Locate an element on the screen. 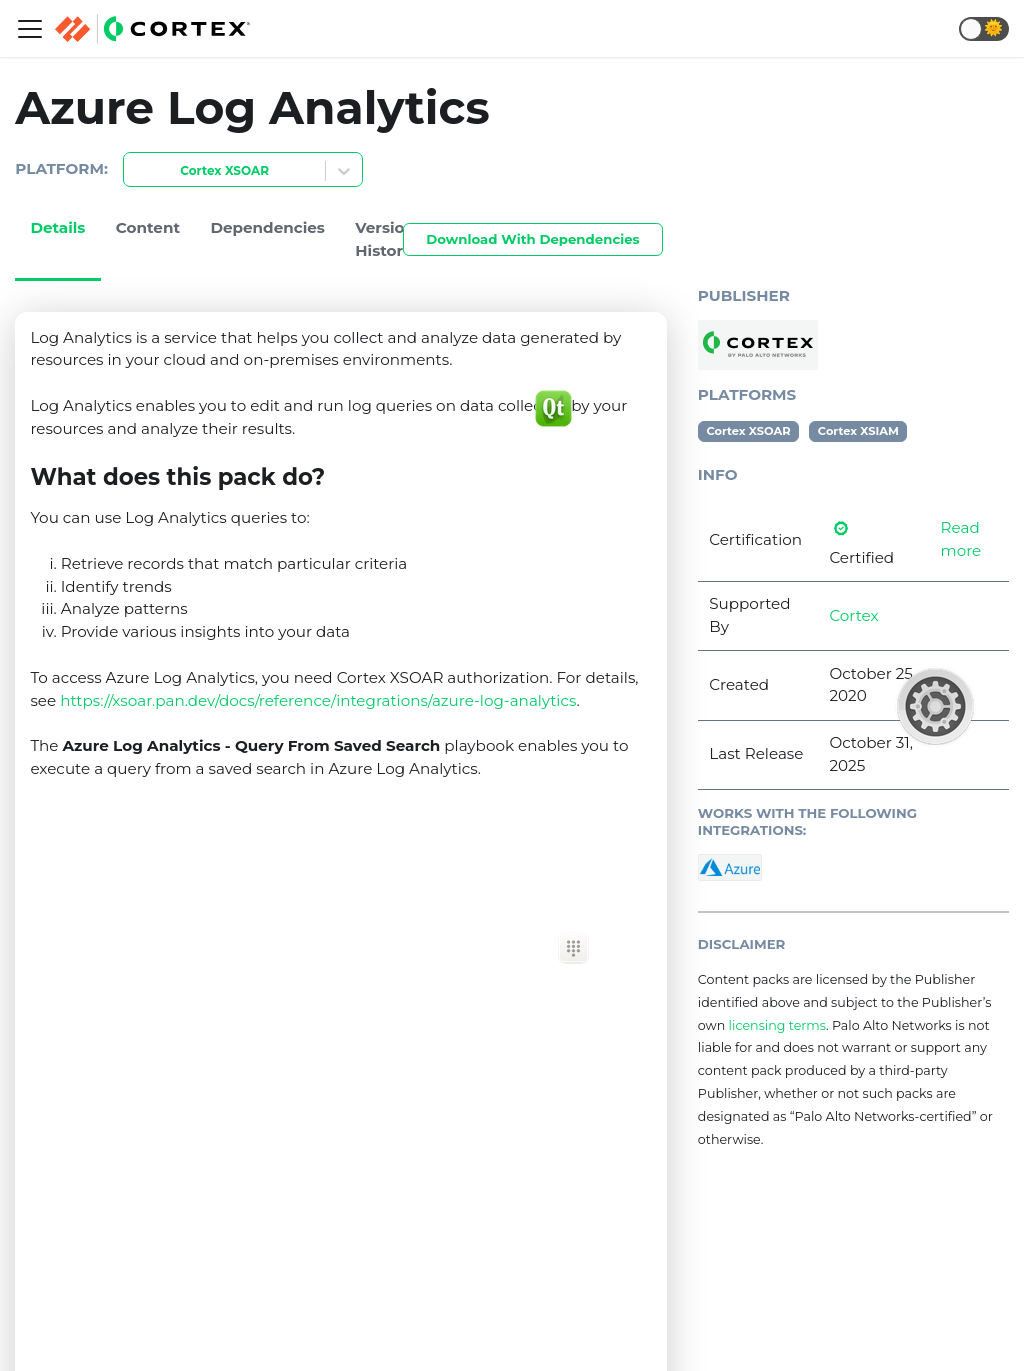 This screenshot has width=1024, height=1371. open the phone dialpad is located at coordinates (573, 947).